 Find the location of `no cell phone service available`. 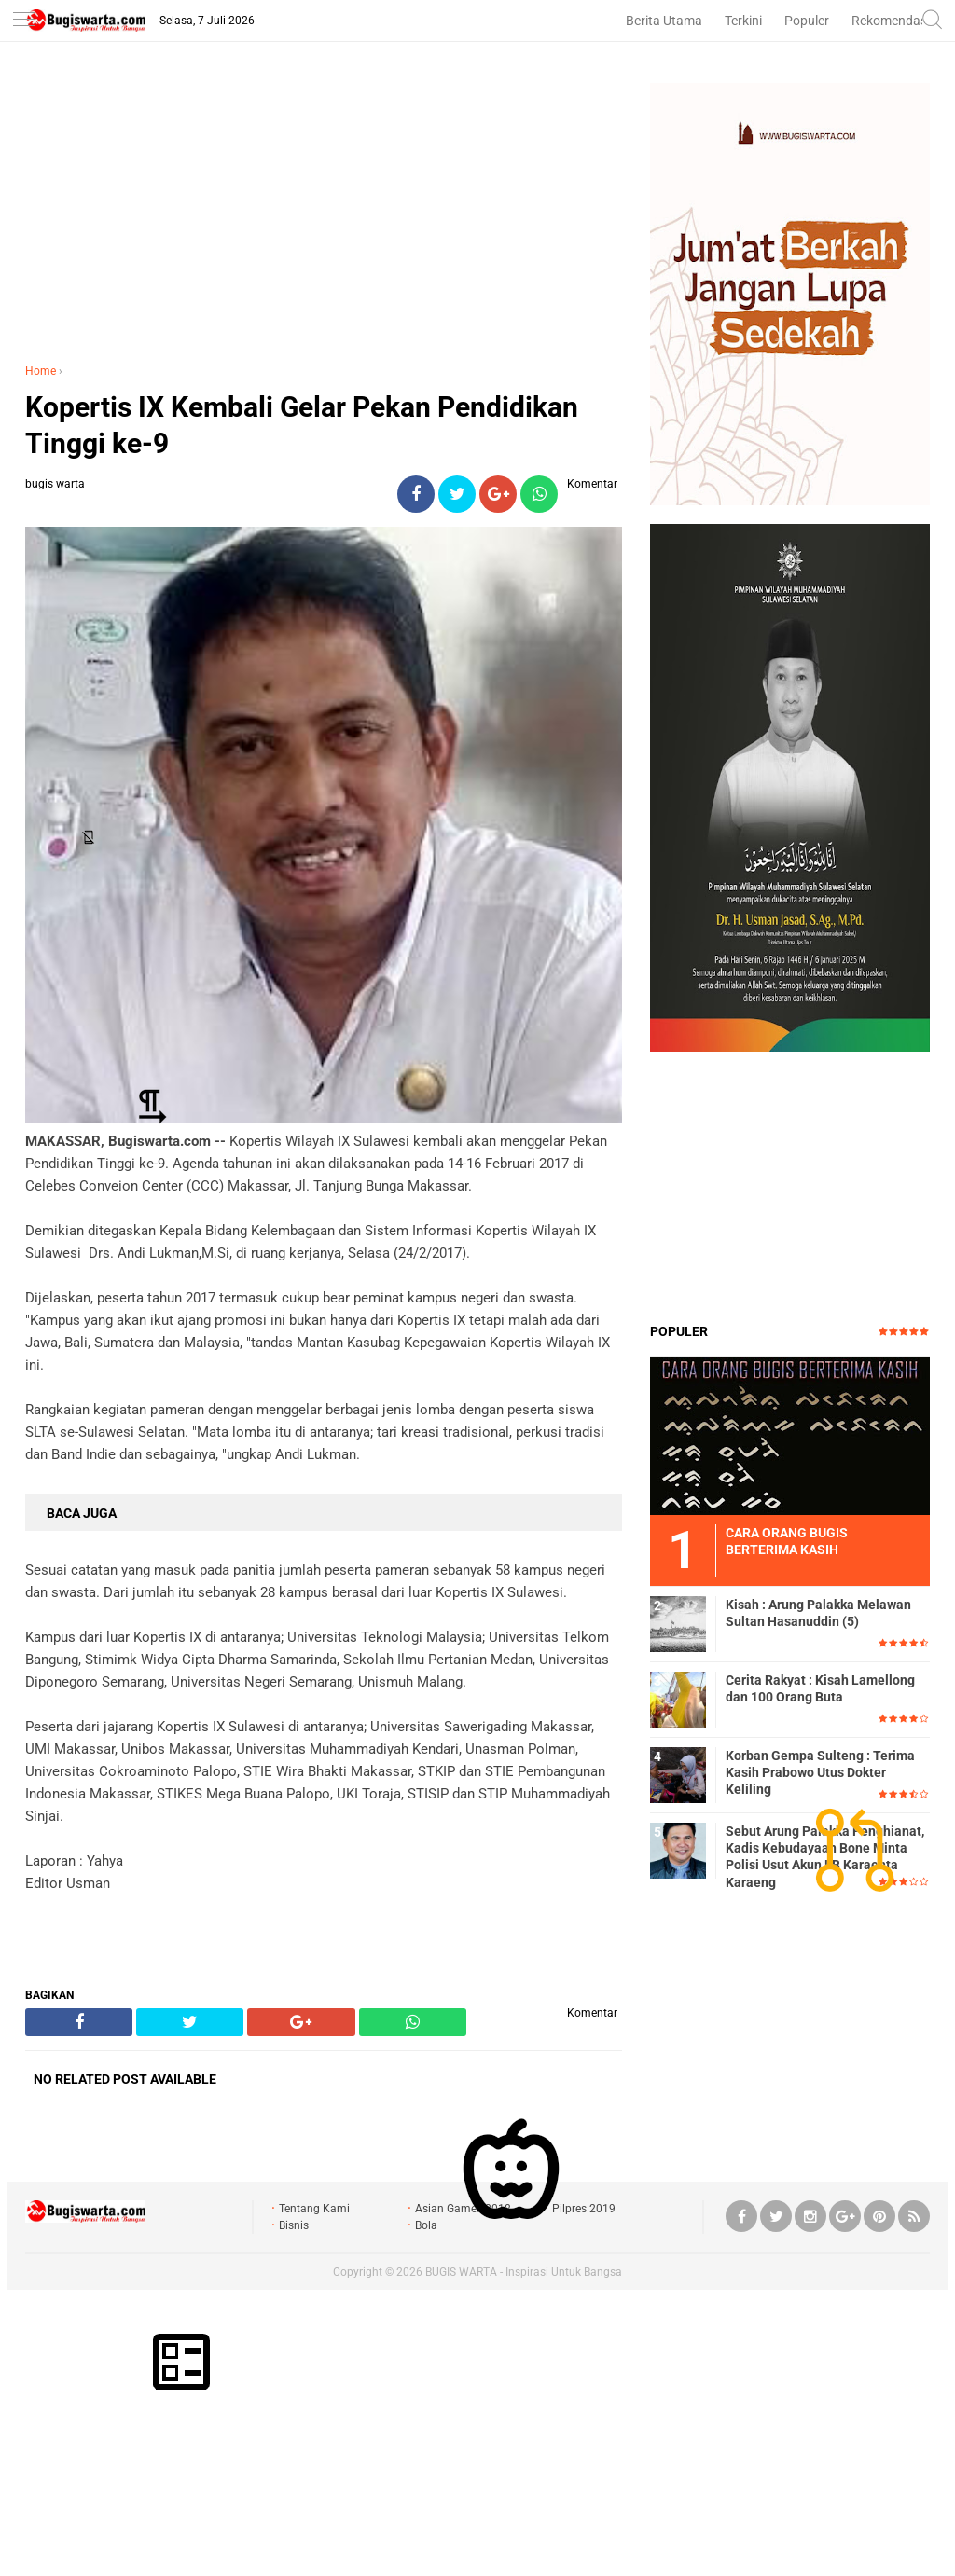

no cell phone service available is located at coordinates (89, 837).